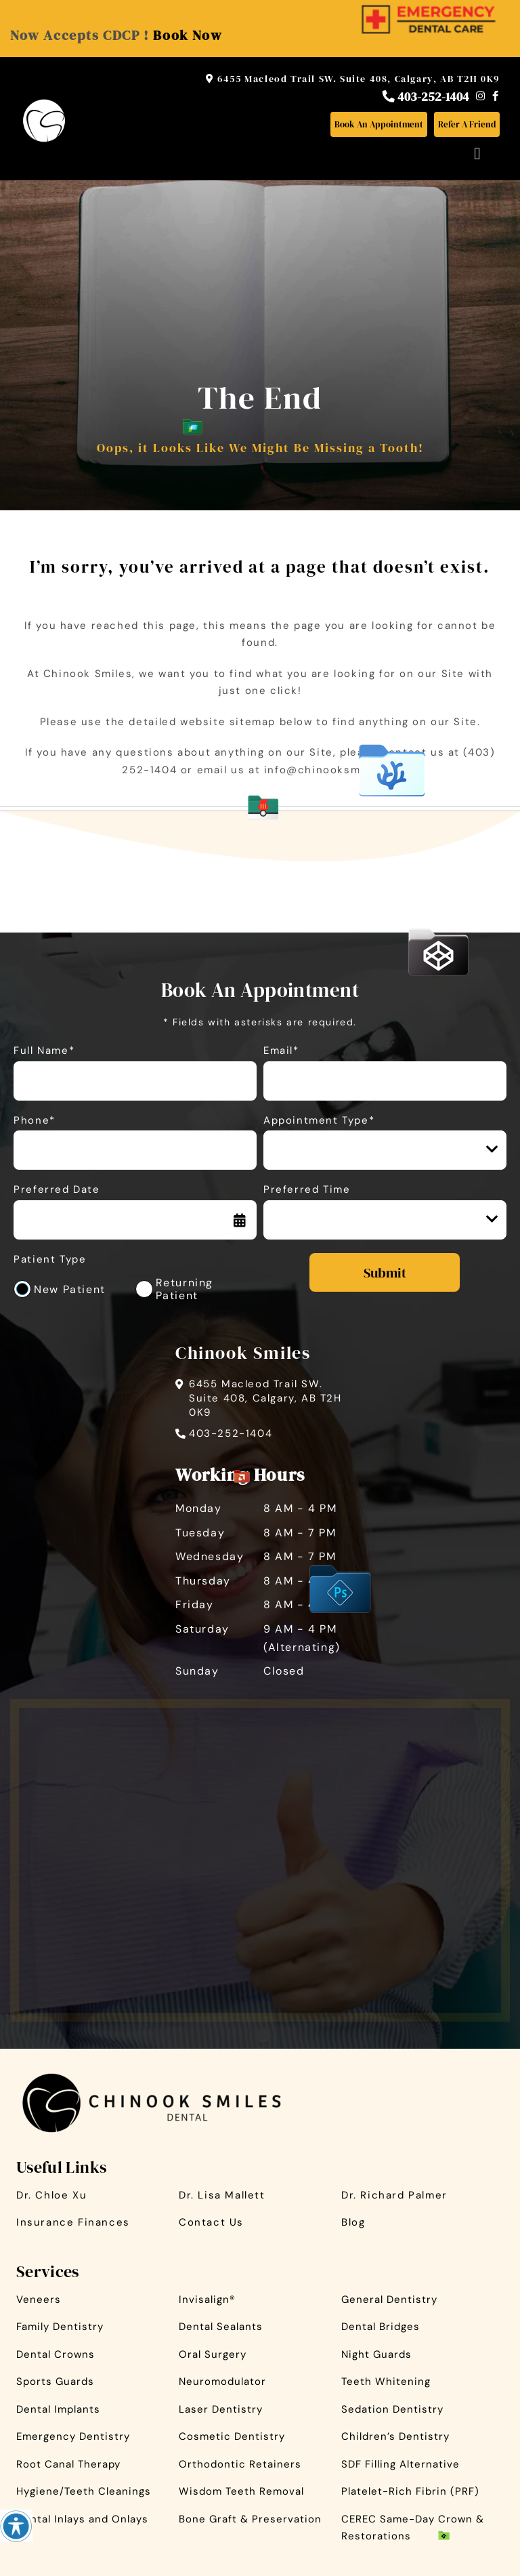  What do you see at coordinates (340, 1591) in the screenshot?
I see `open folder containing Adobe Photoshop Express files` at bounding box center [340, 1591].